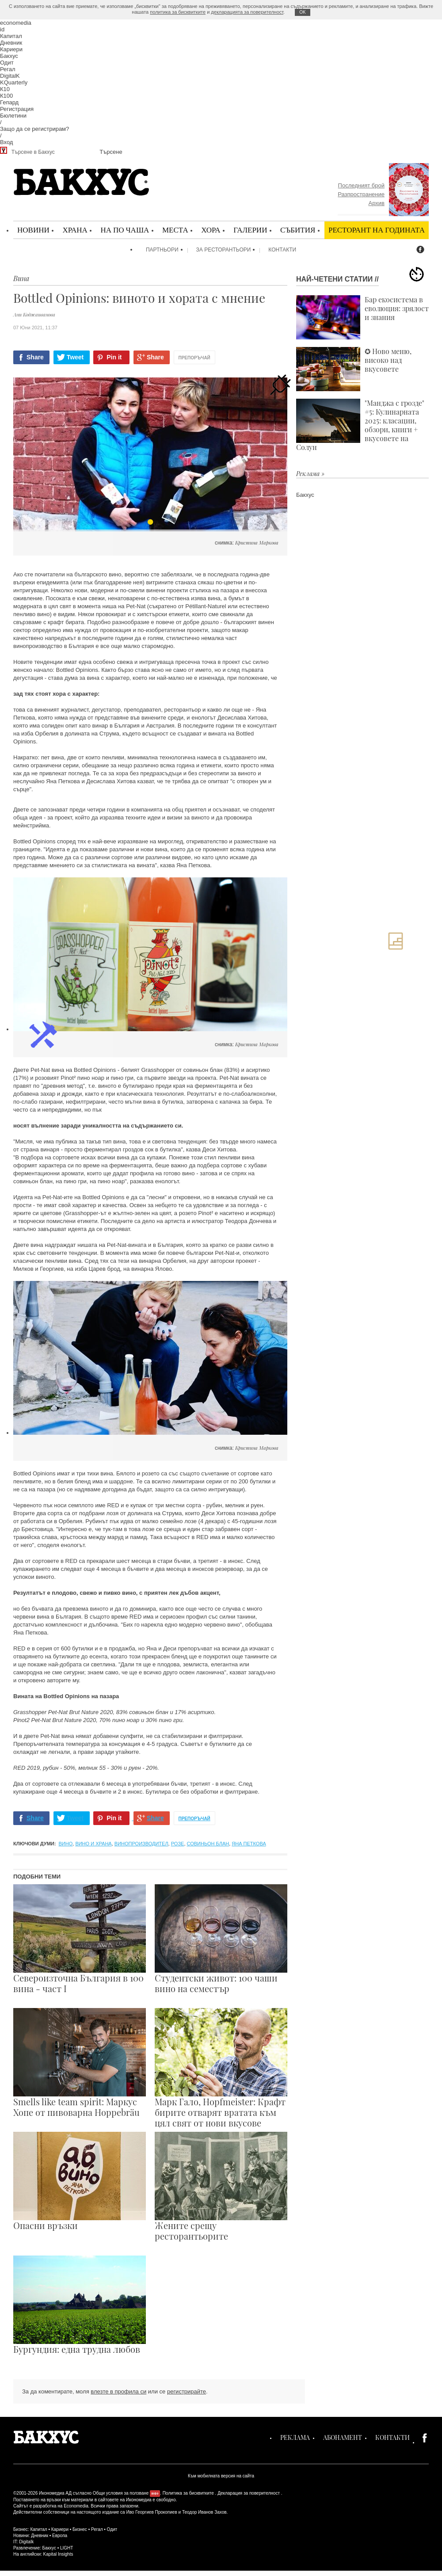  What do you see at coordinates (43, 1035) in the screenshot?
I see `indicates a Discord staff member` at bounding box center [43, 1035].